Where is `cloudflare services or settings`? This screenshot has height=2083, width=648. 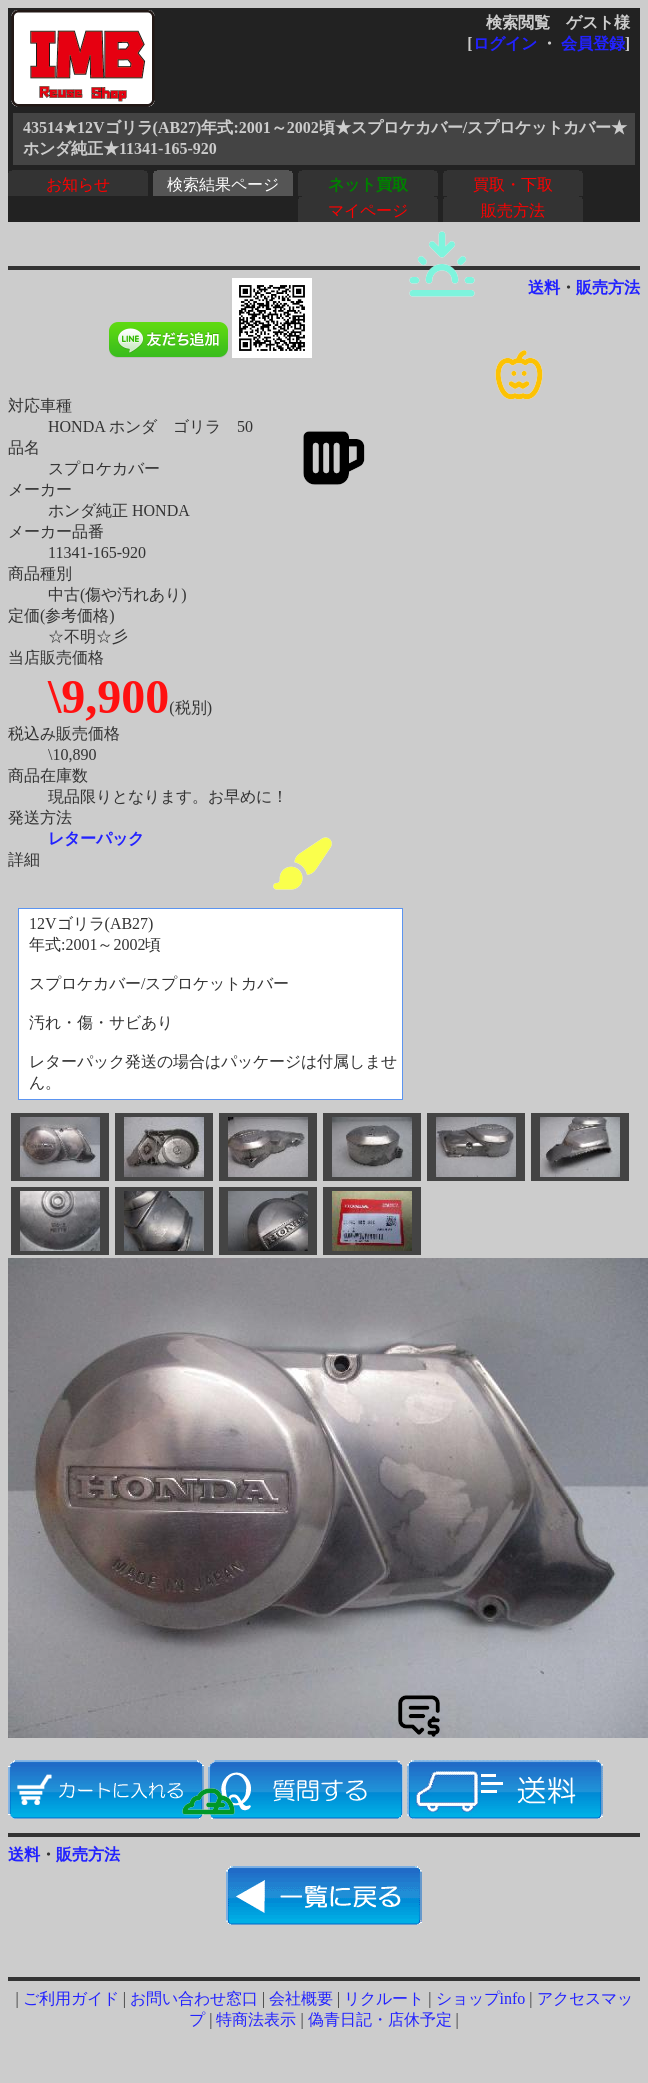 cloudflare services or settings is located at coordinates (208, 1802).